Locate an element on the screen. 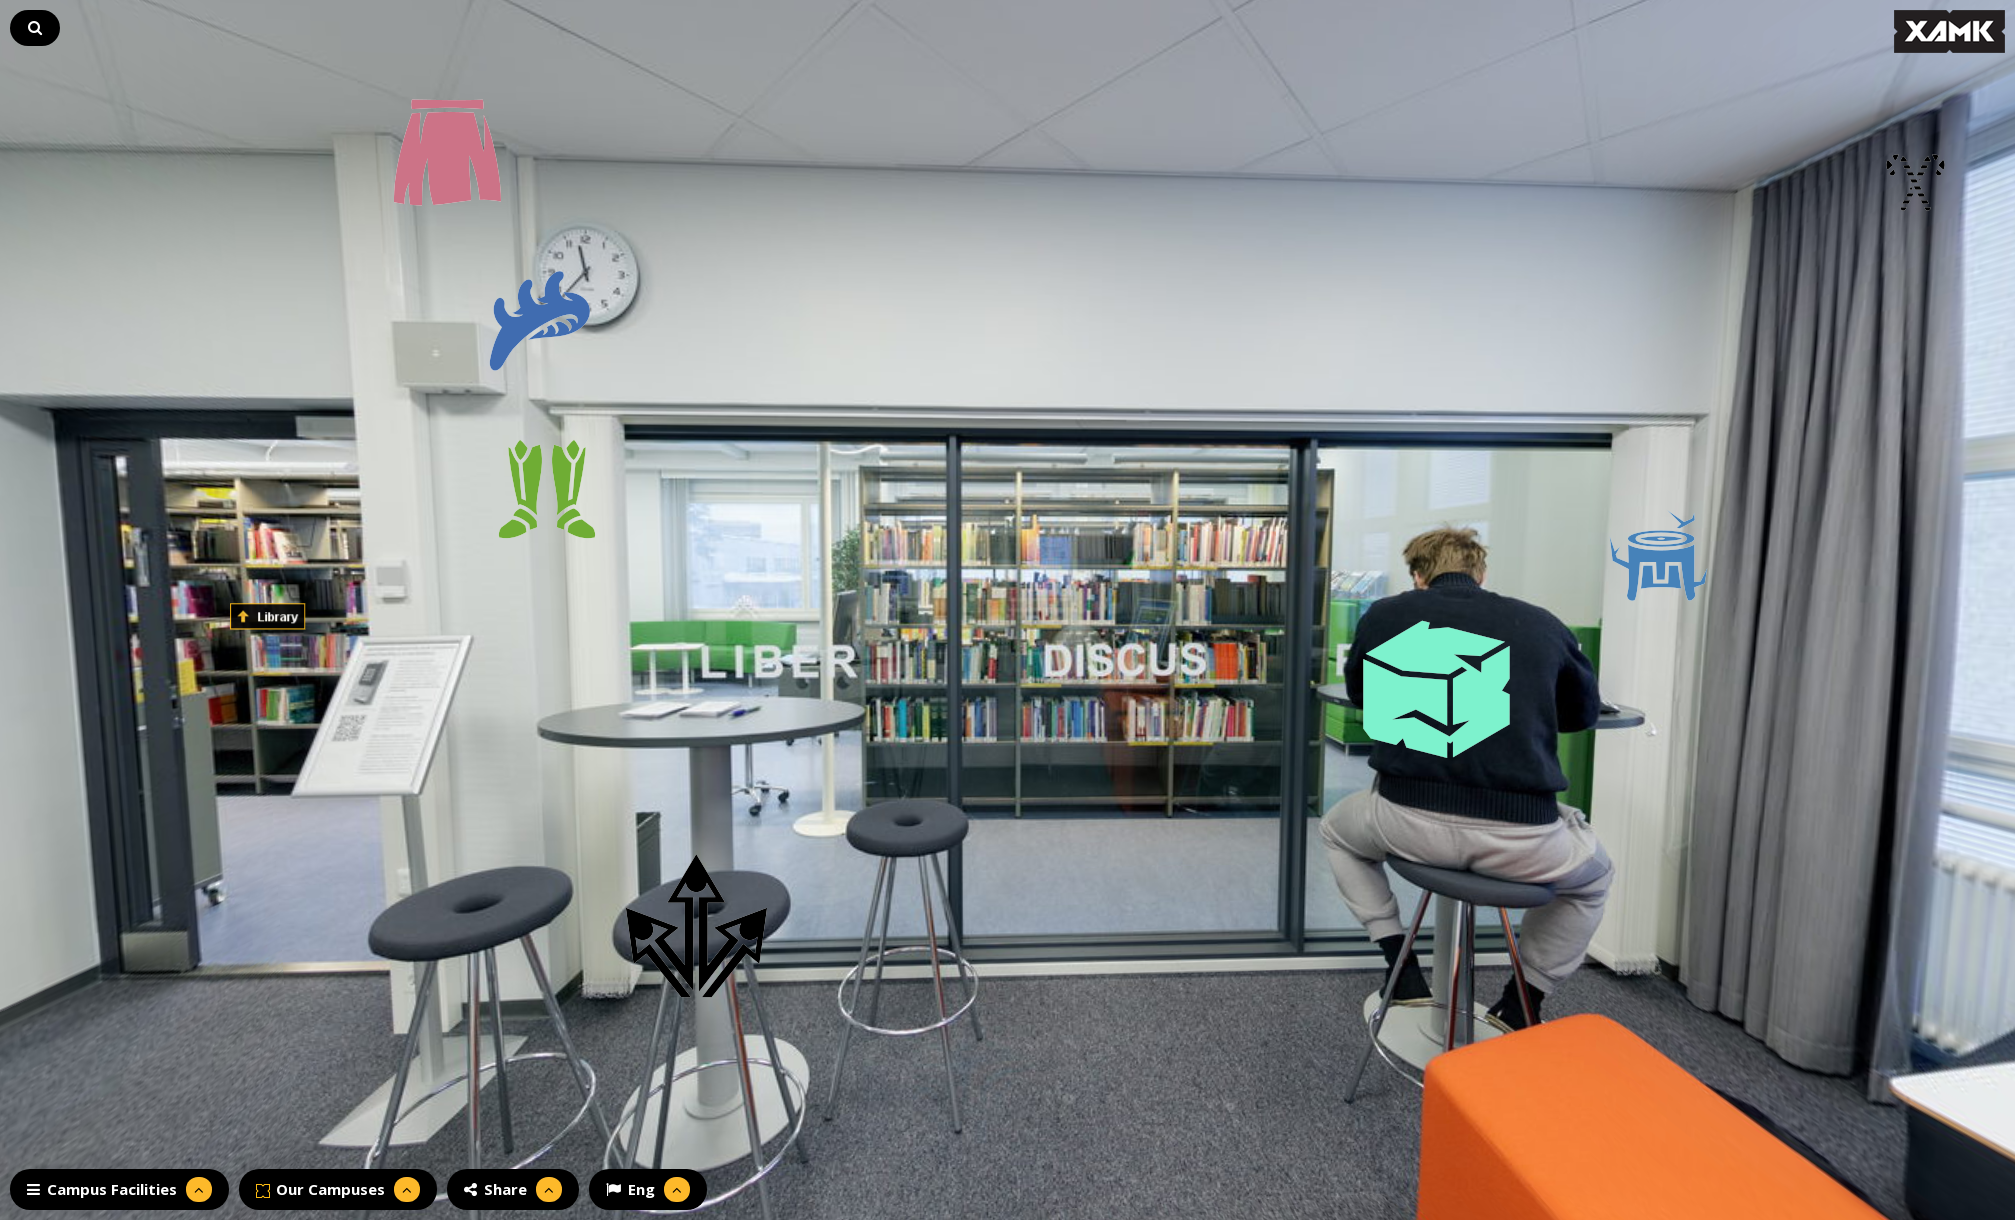 This screenshot has height=1220, width=2015. select shell or fossil item in game inventory is located at coordinates (540, 321).